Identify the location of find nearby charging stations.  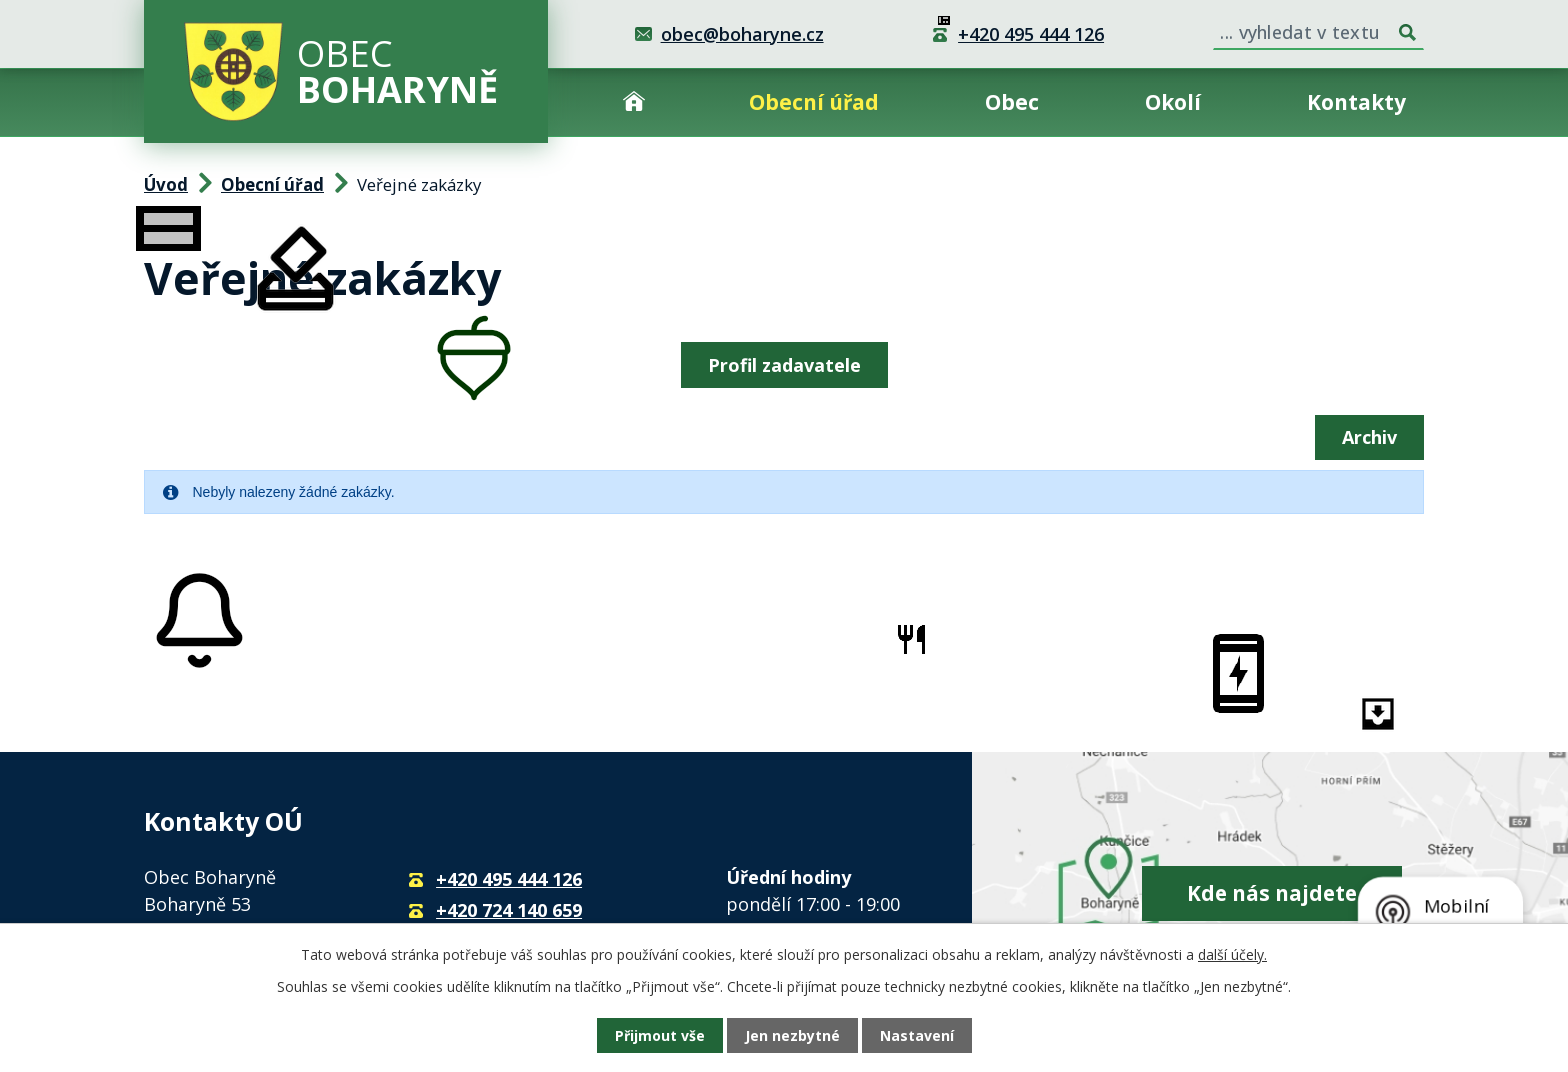
(1238, 673).